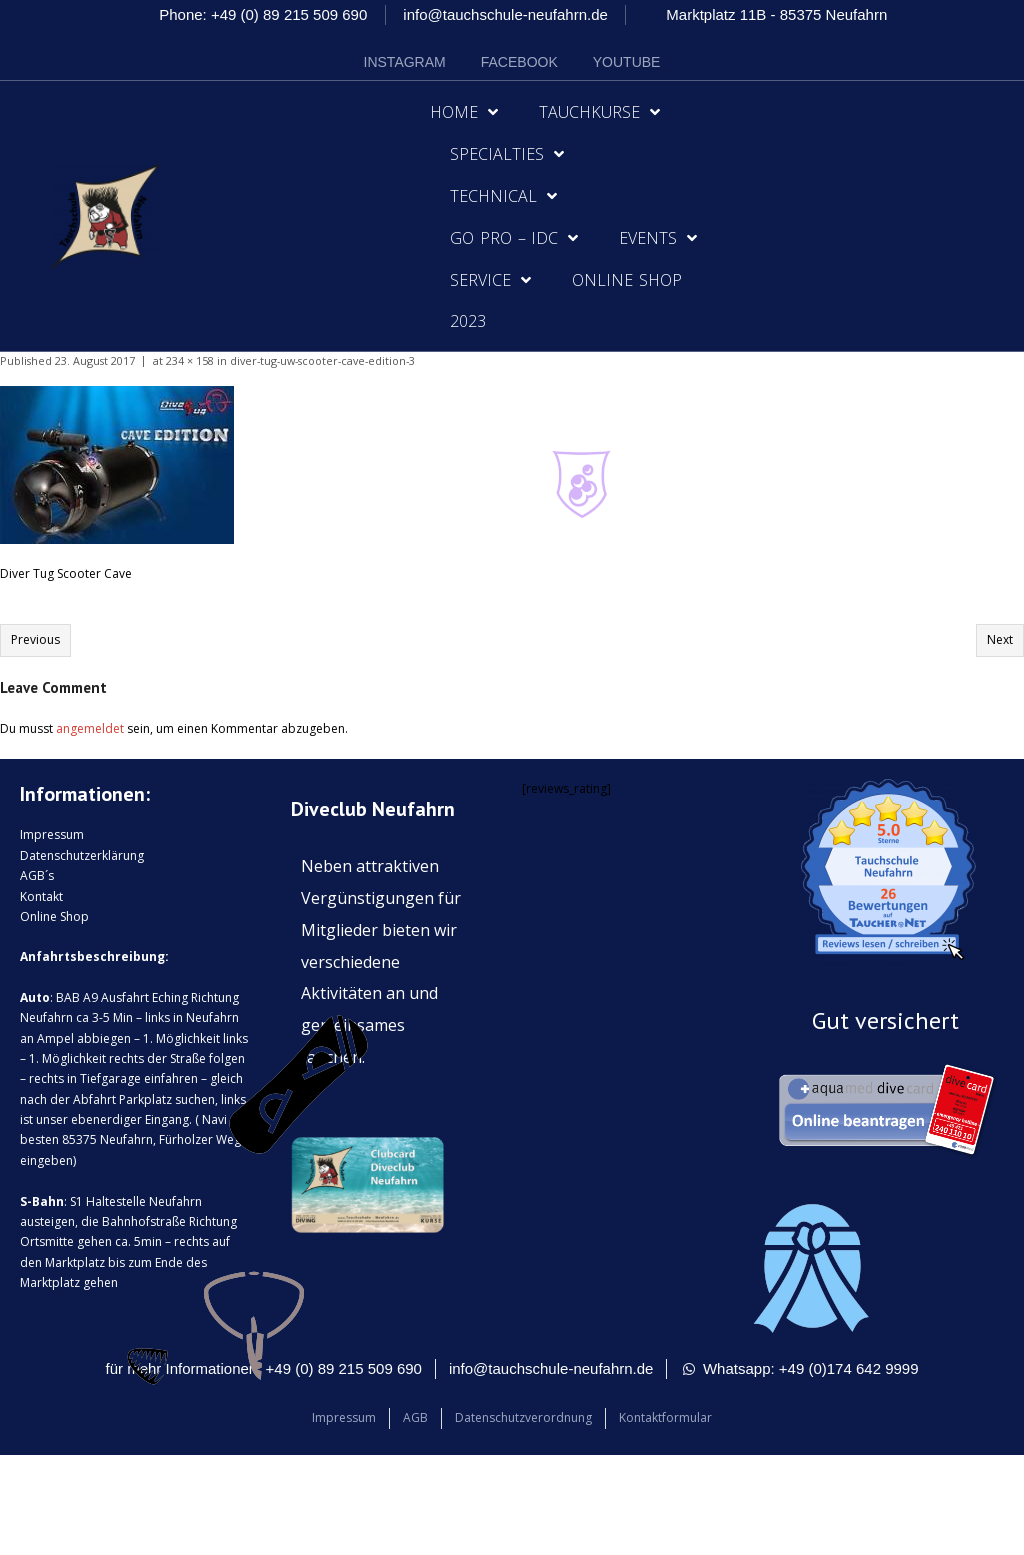  Describe the element at coordinates (581, 484) in the screenshot. I see `indicates acid resistance or protection status` at that location.